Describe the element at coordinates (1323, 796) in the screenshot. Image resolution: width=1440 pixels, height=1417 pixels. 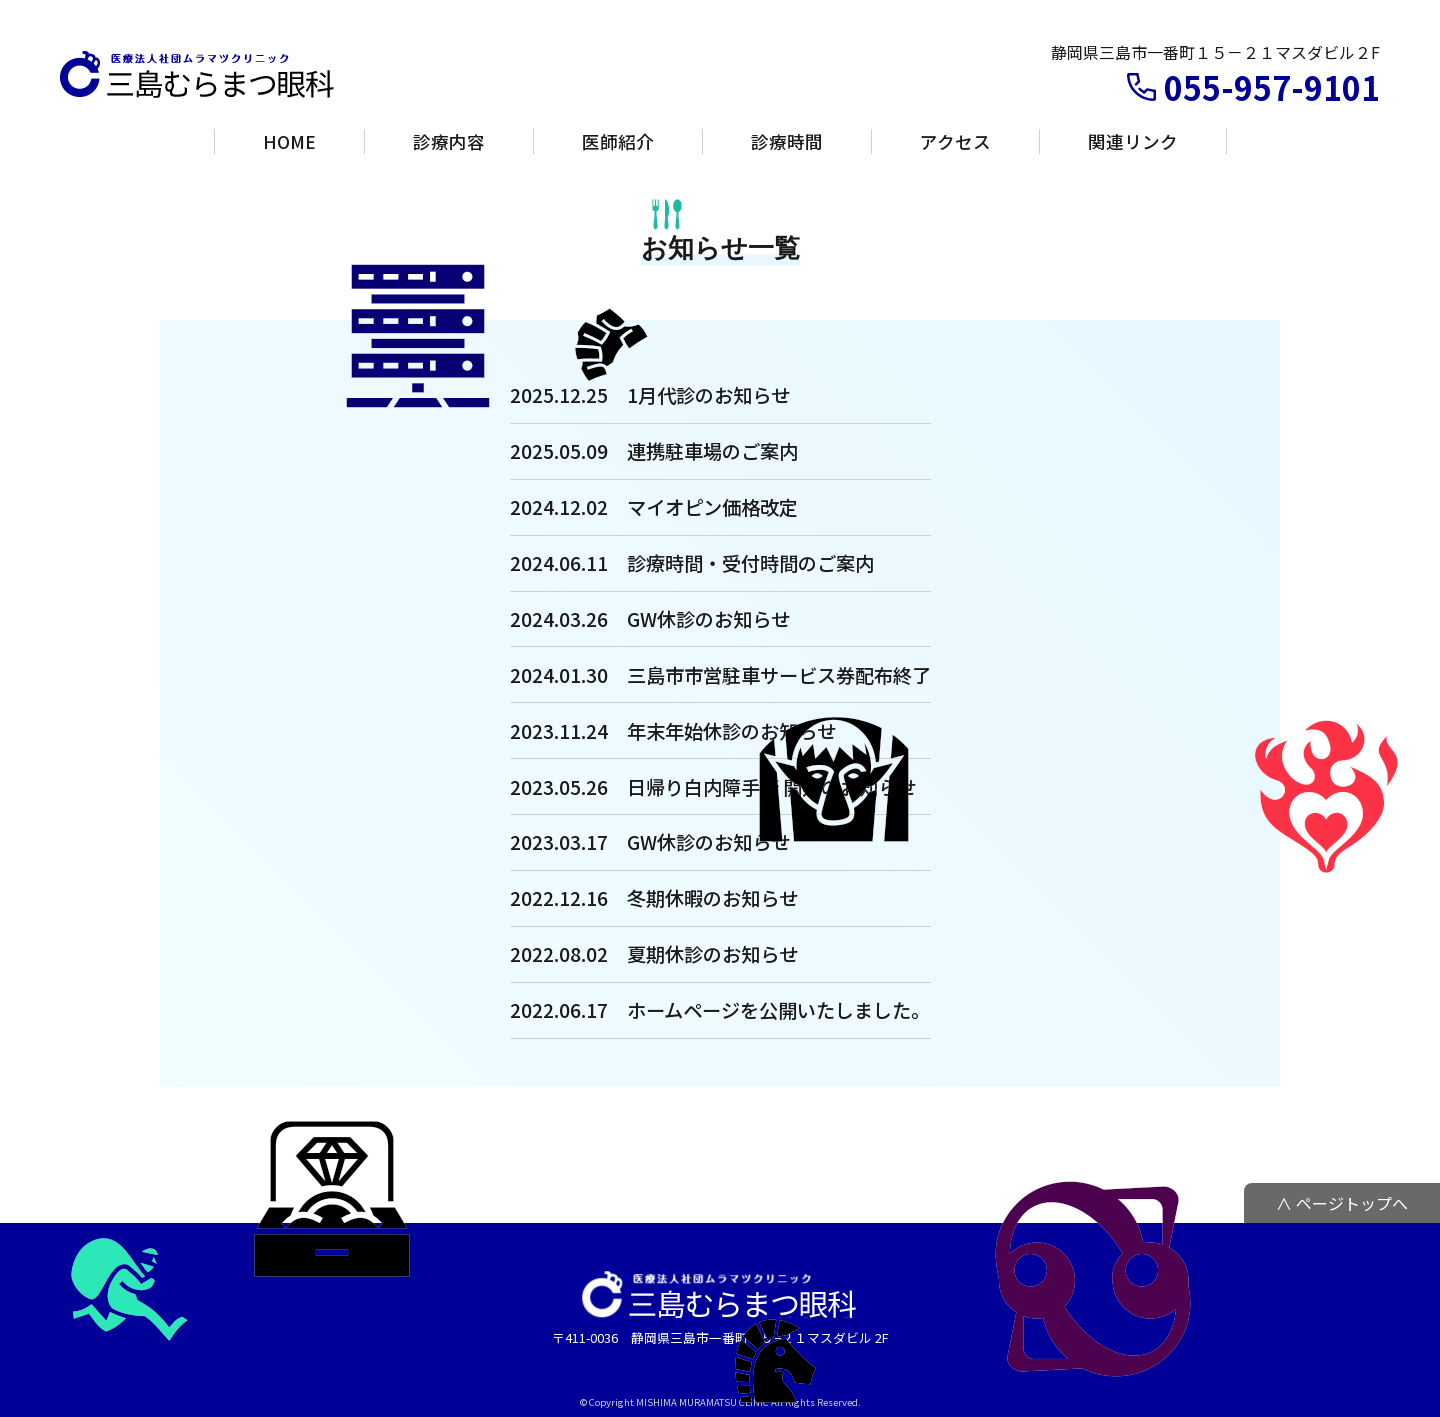
I see `indicates heartburn or acid reflux symptom` at that location.